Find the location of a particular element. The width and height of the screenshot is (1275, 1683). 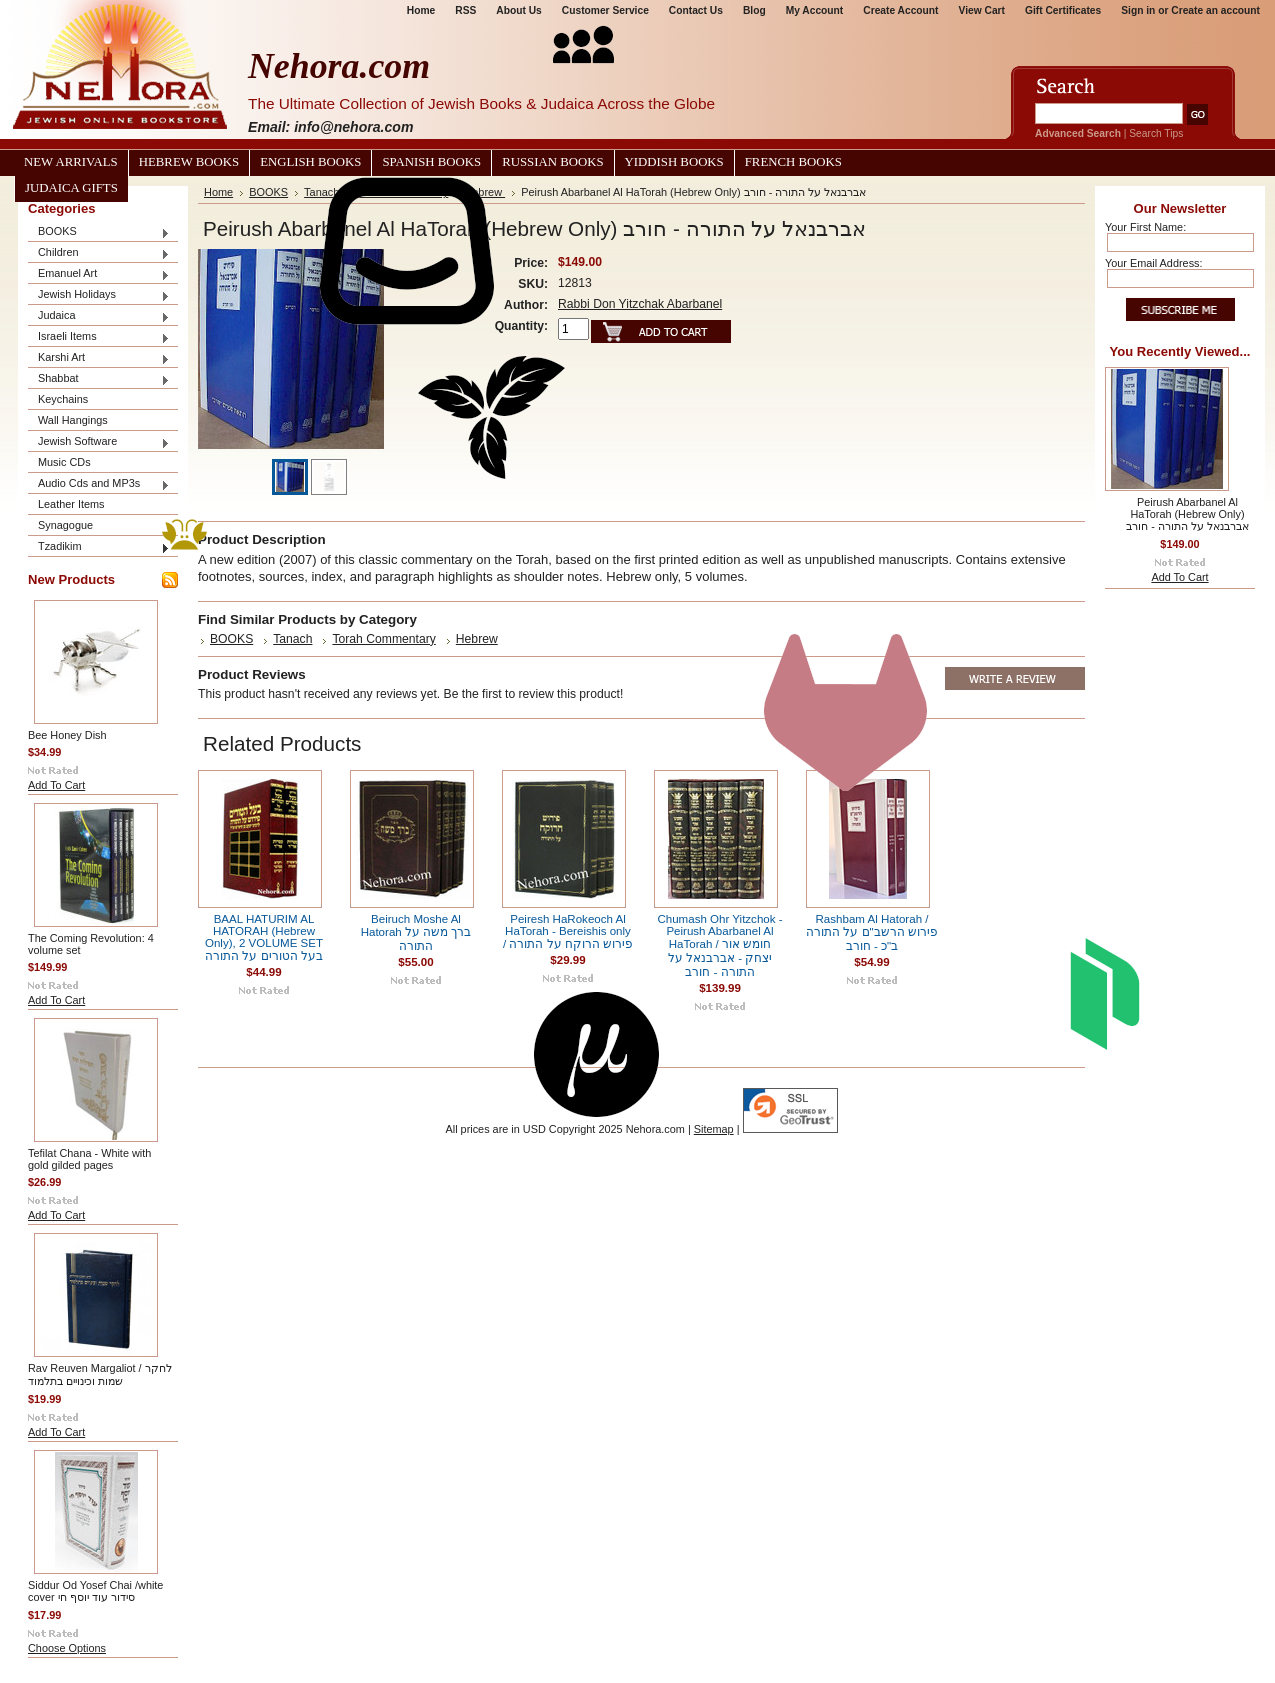

HashiCorp Packer application is located at coordinates (1105, 994).